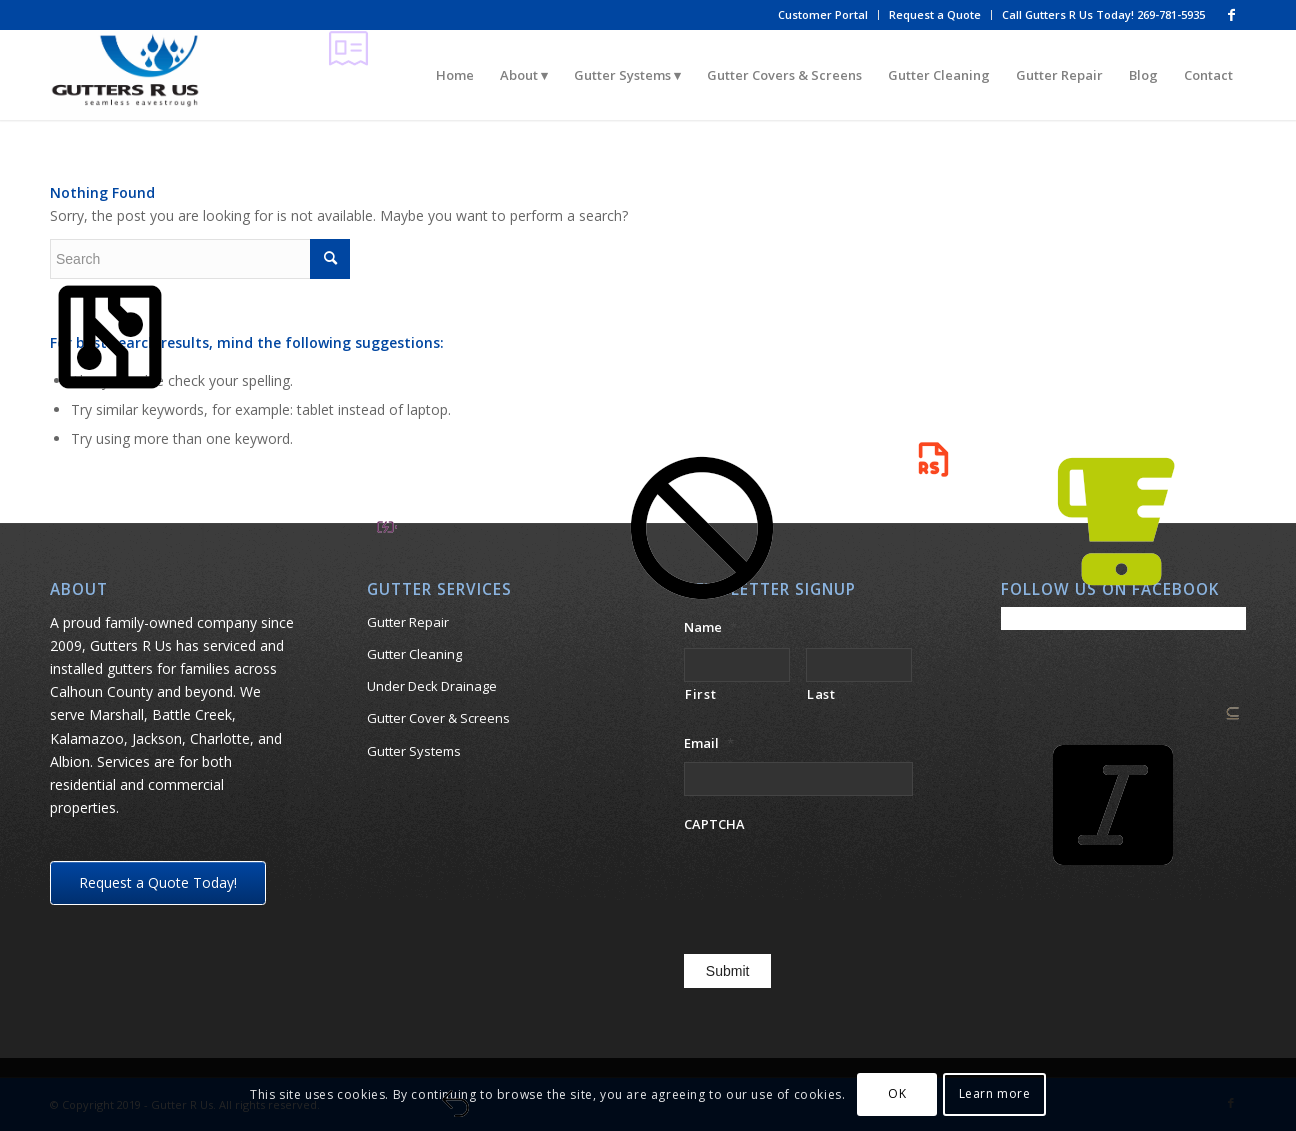  I want to click on view news articles or press clippings, so click(348, 47).